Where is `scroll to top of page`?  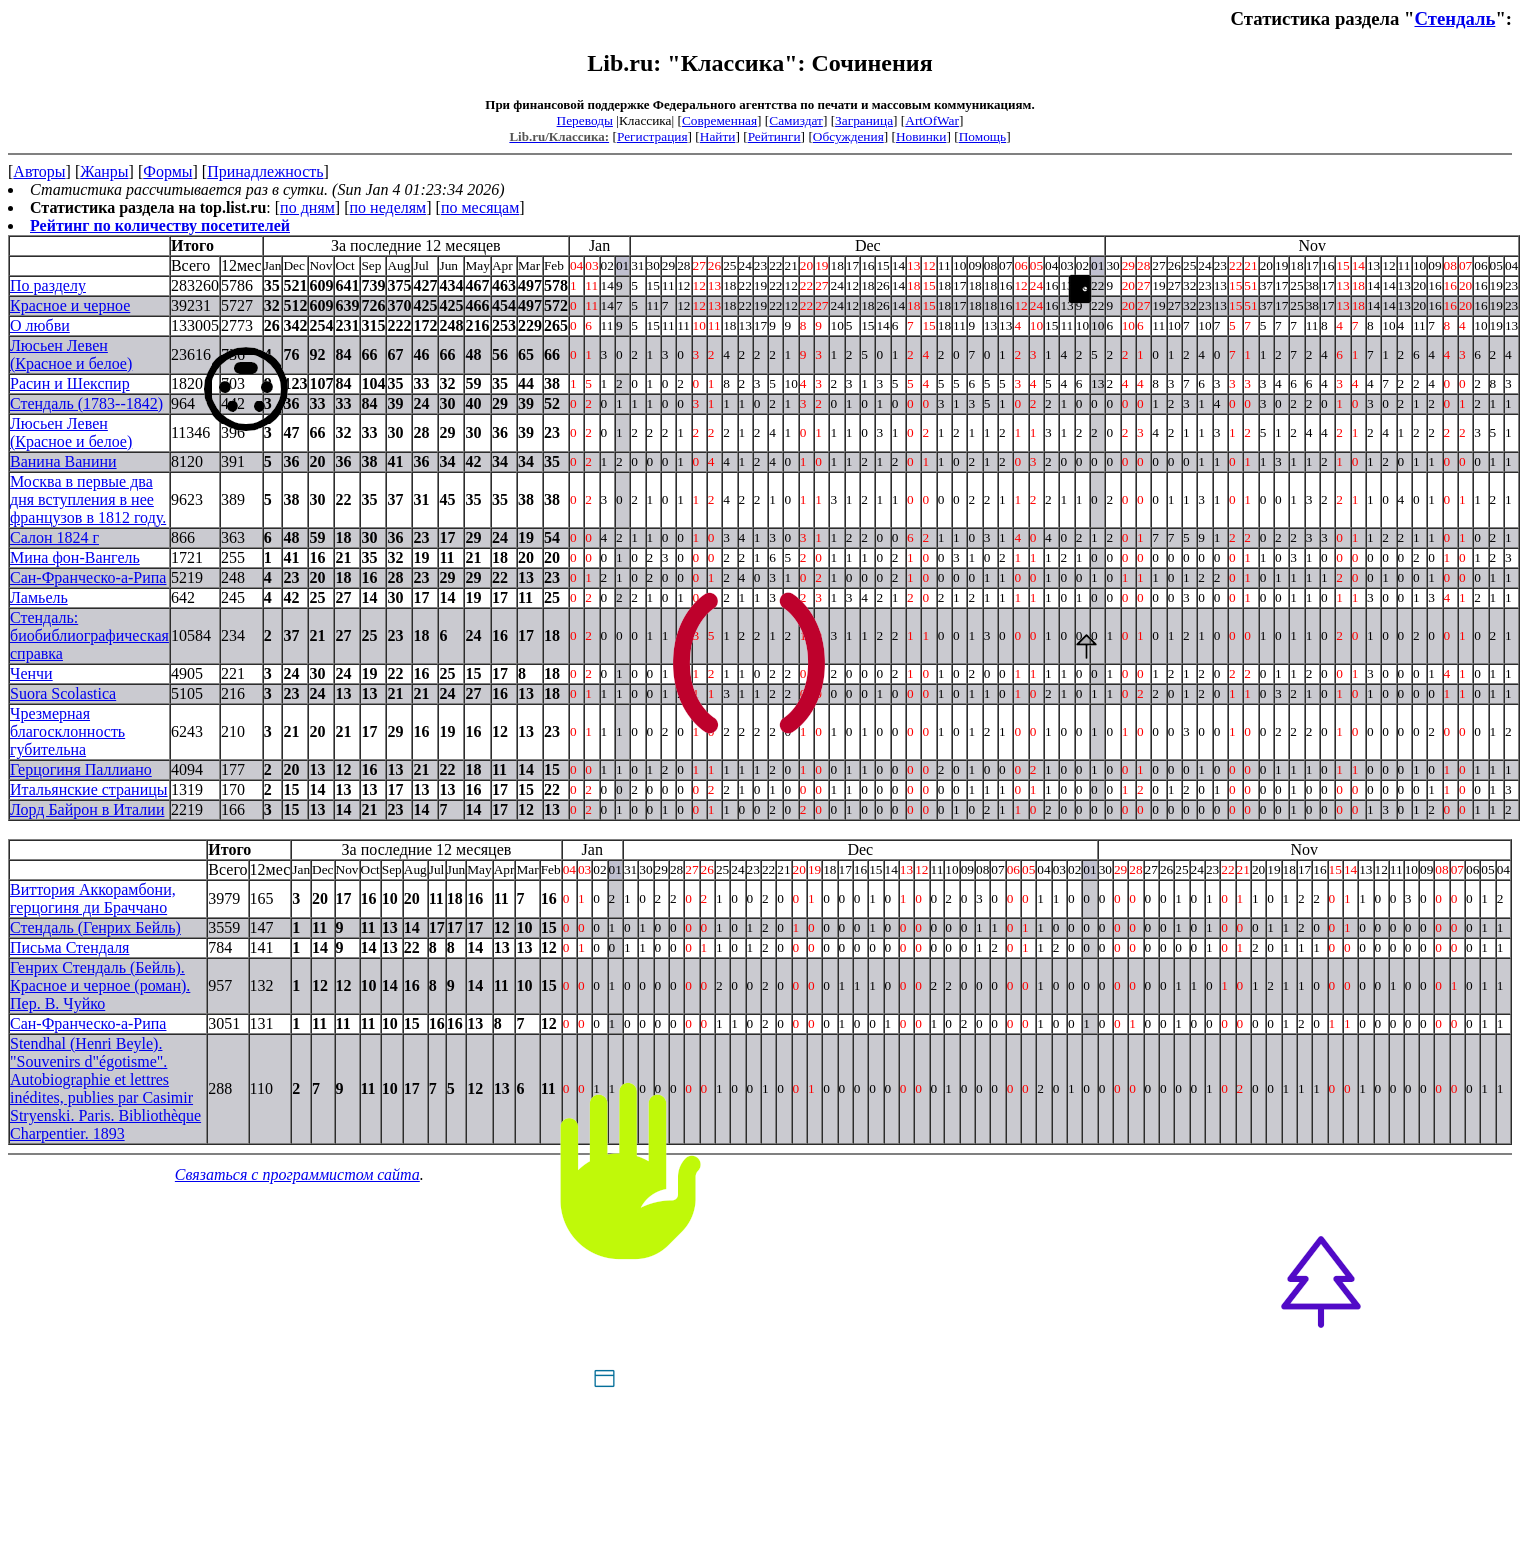
scroll to top of page is located at coordinates (1086, 646).